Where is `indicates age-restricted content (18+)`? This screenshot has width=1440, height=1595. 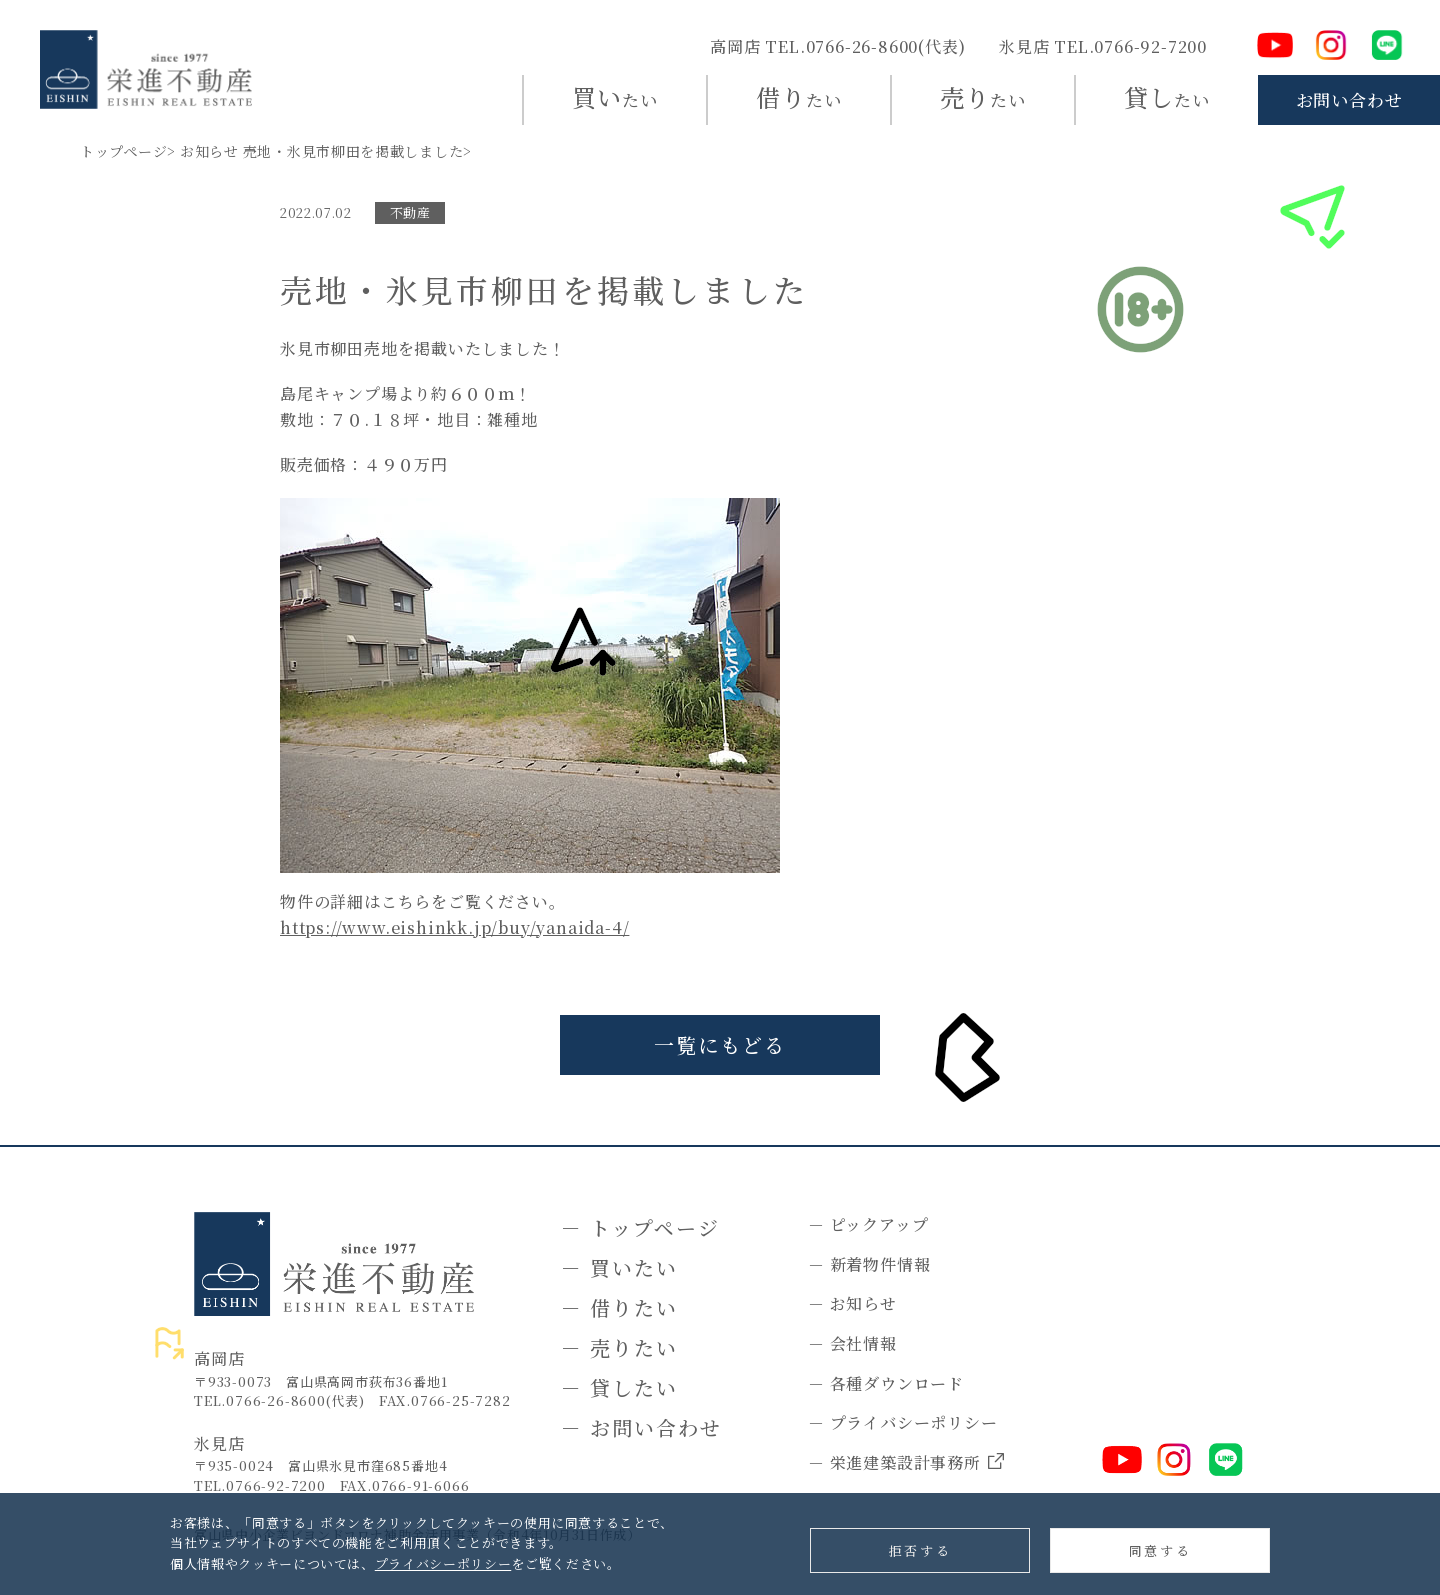 indicates age-restricted content (18+) is located at coordinates (1140, 309).